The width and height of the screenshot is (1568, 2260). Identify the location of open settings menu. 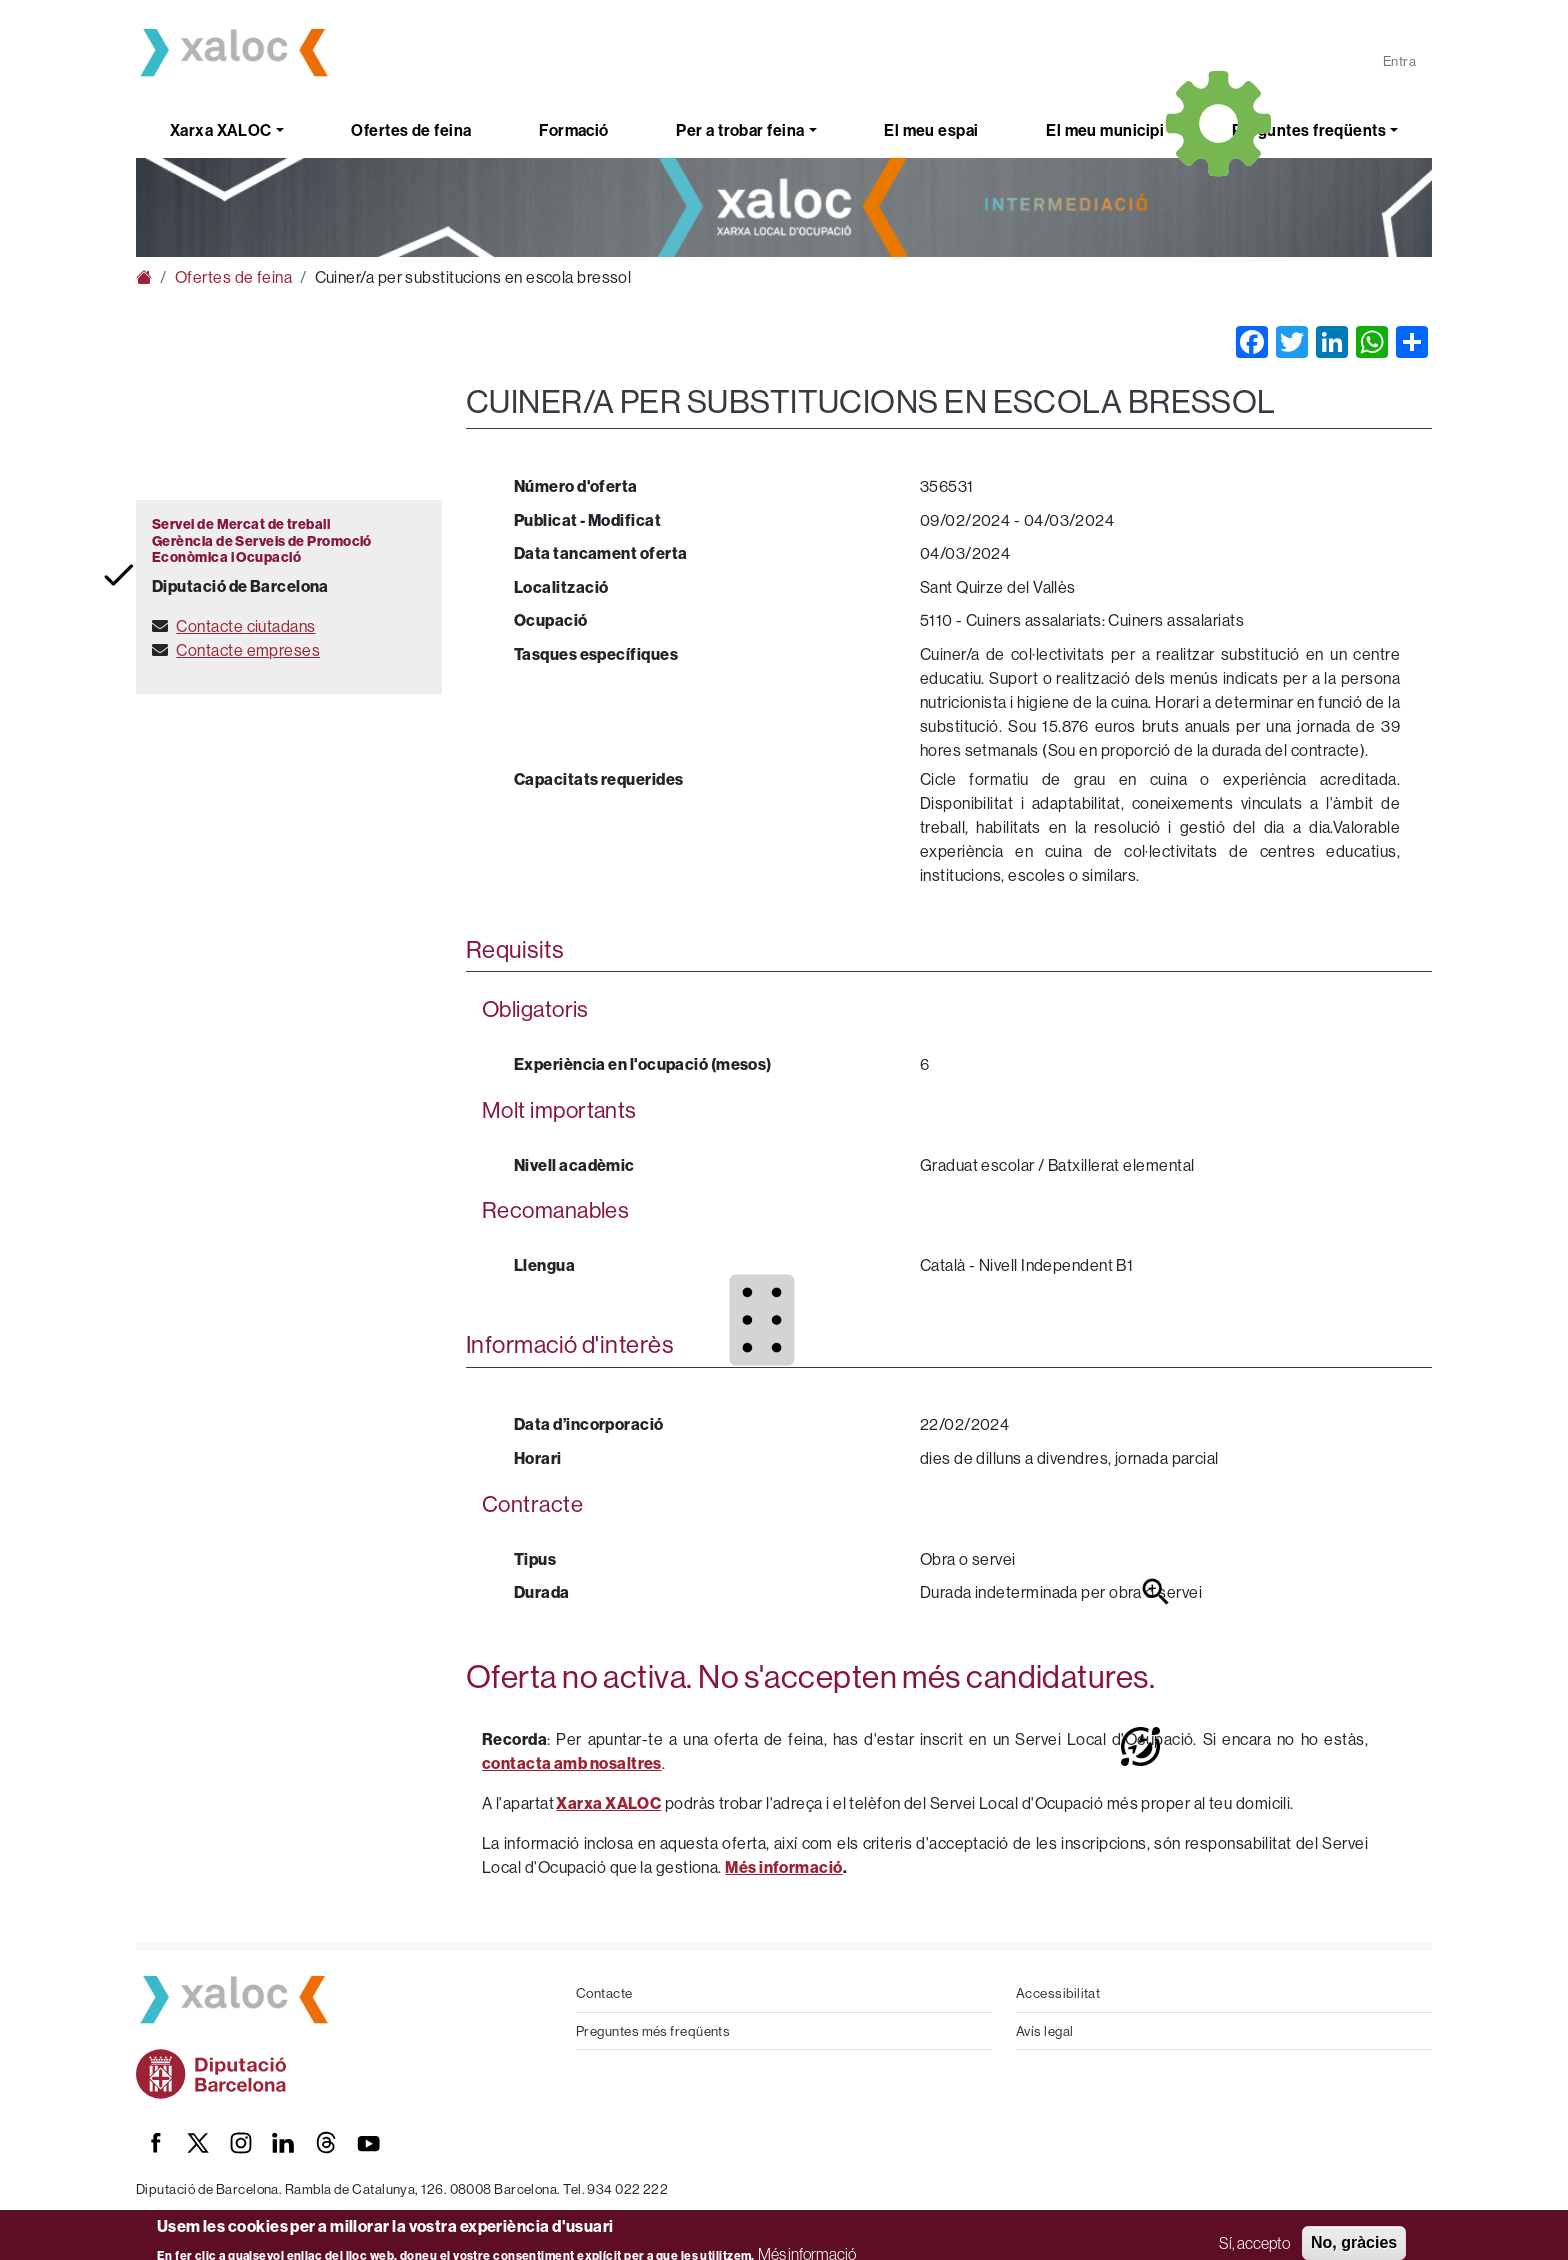
(1218, 123).